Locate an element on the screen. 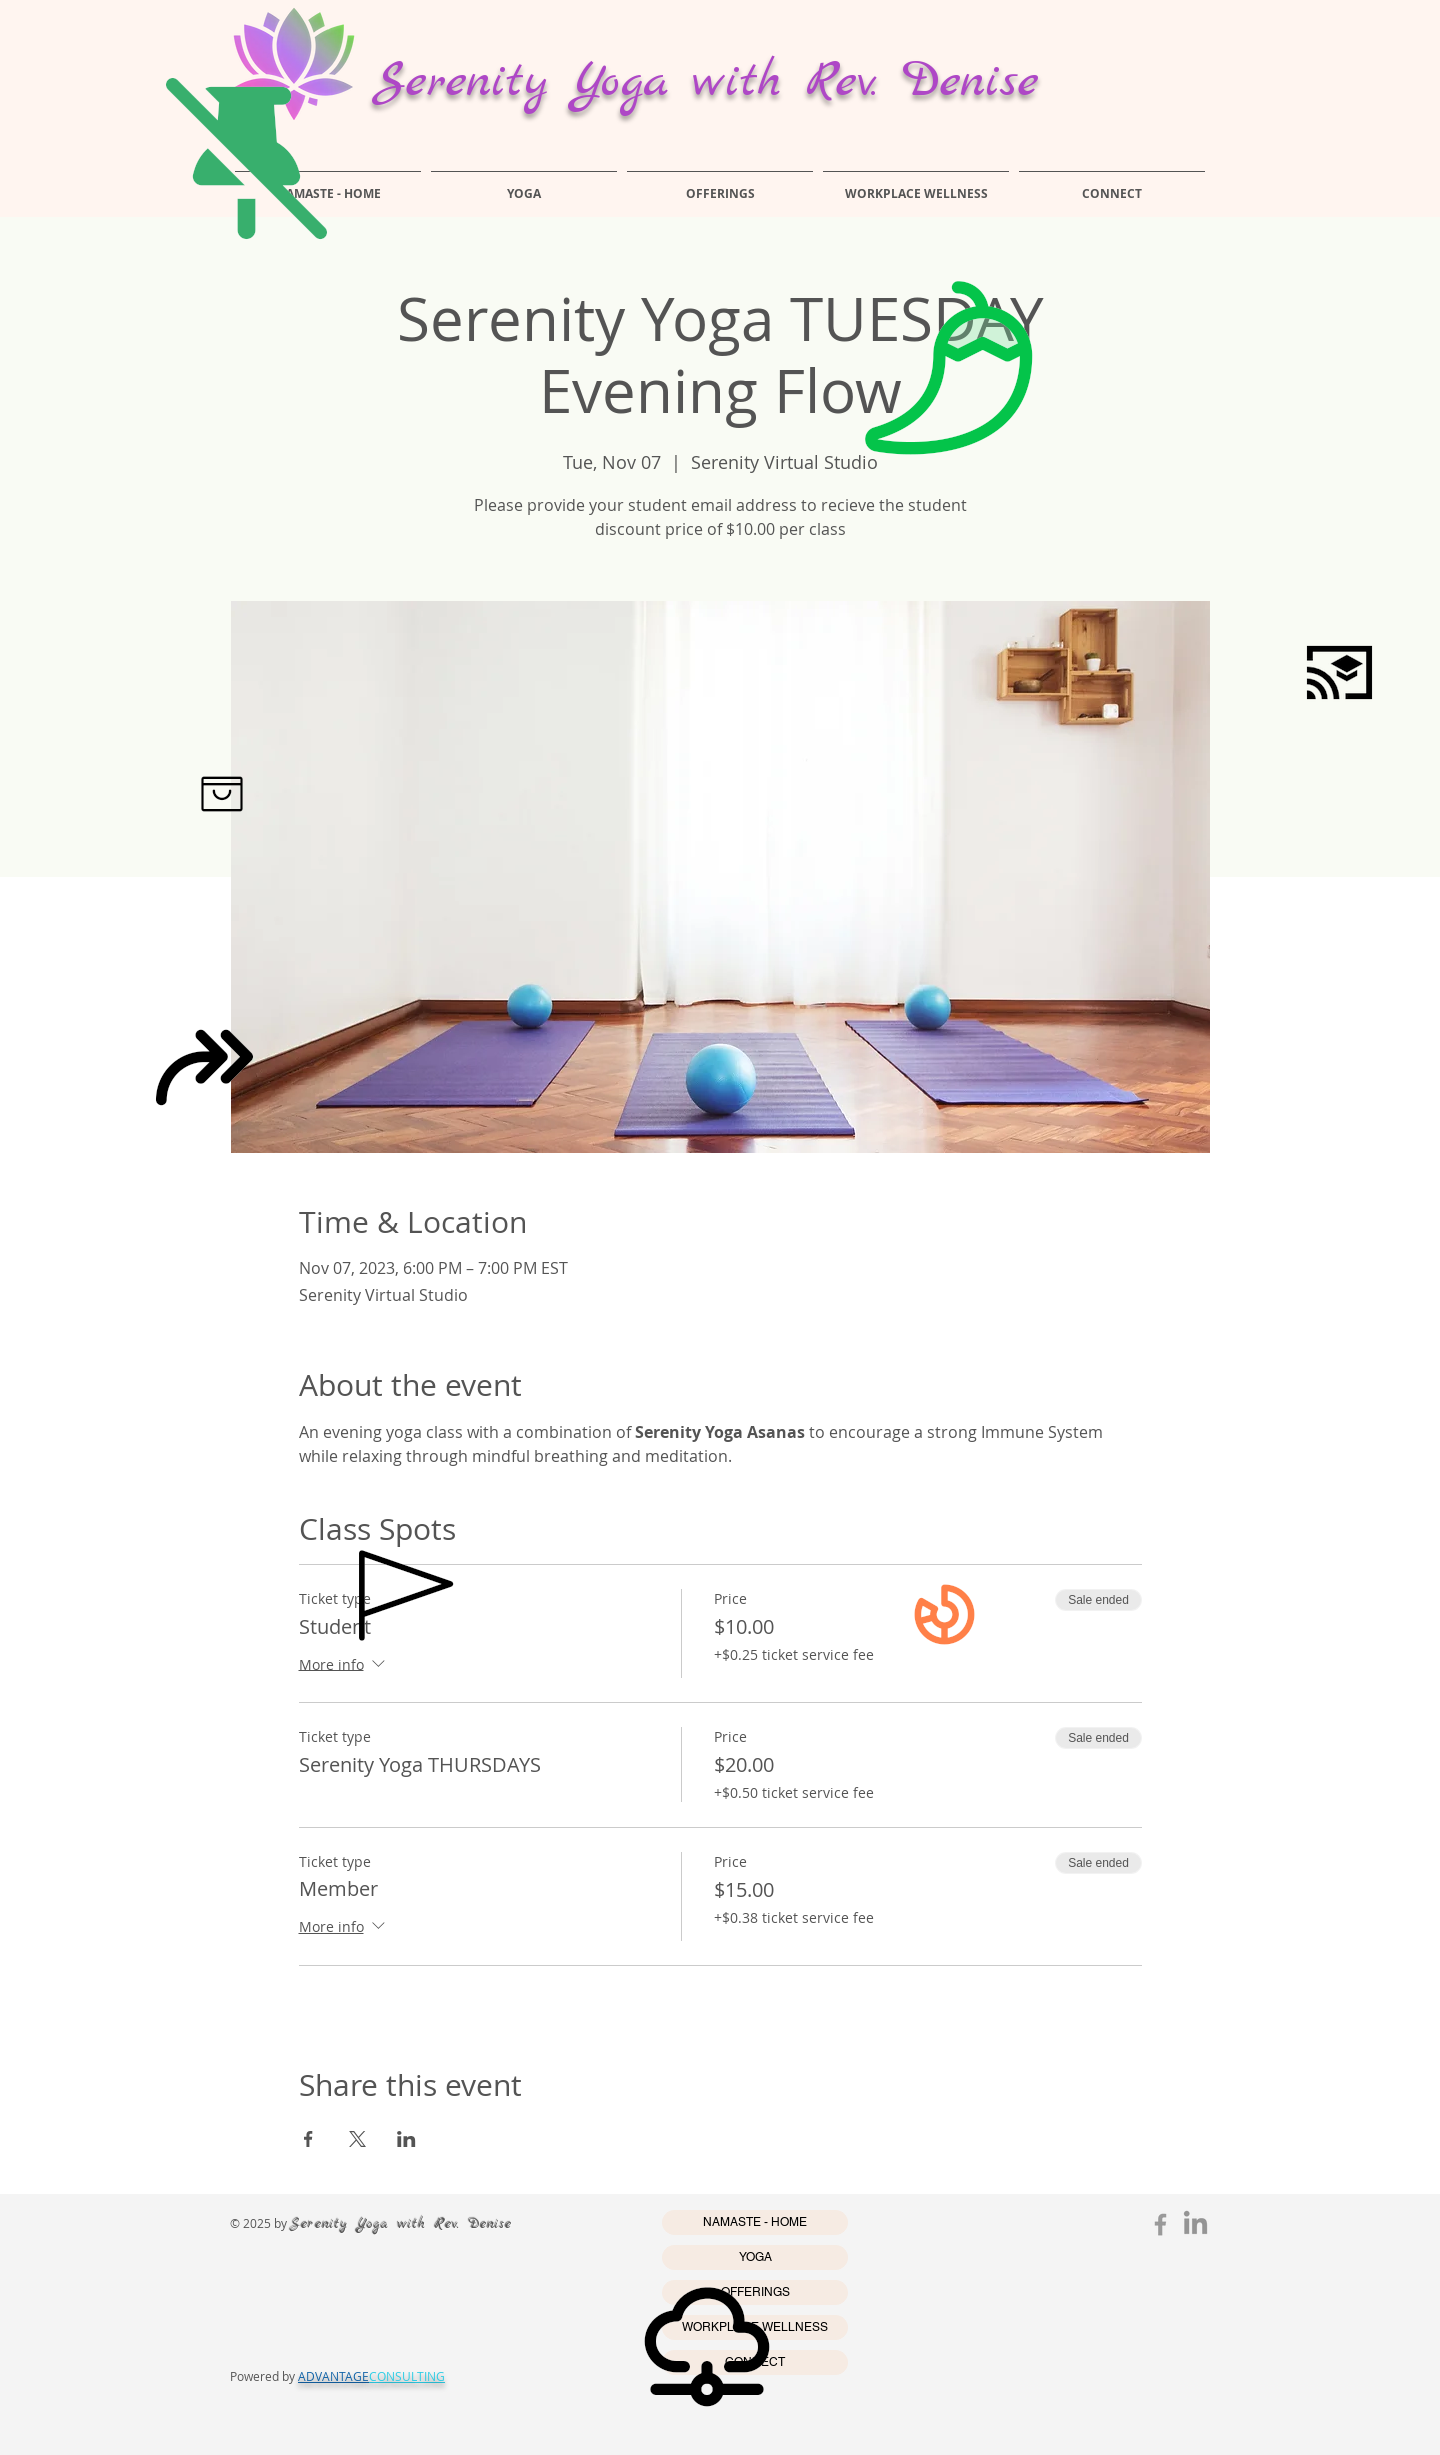  unpin this item is located at coordinates (246, 158).